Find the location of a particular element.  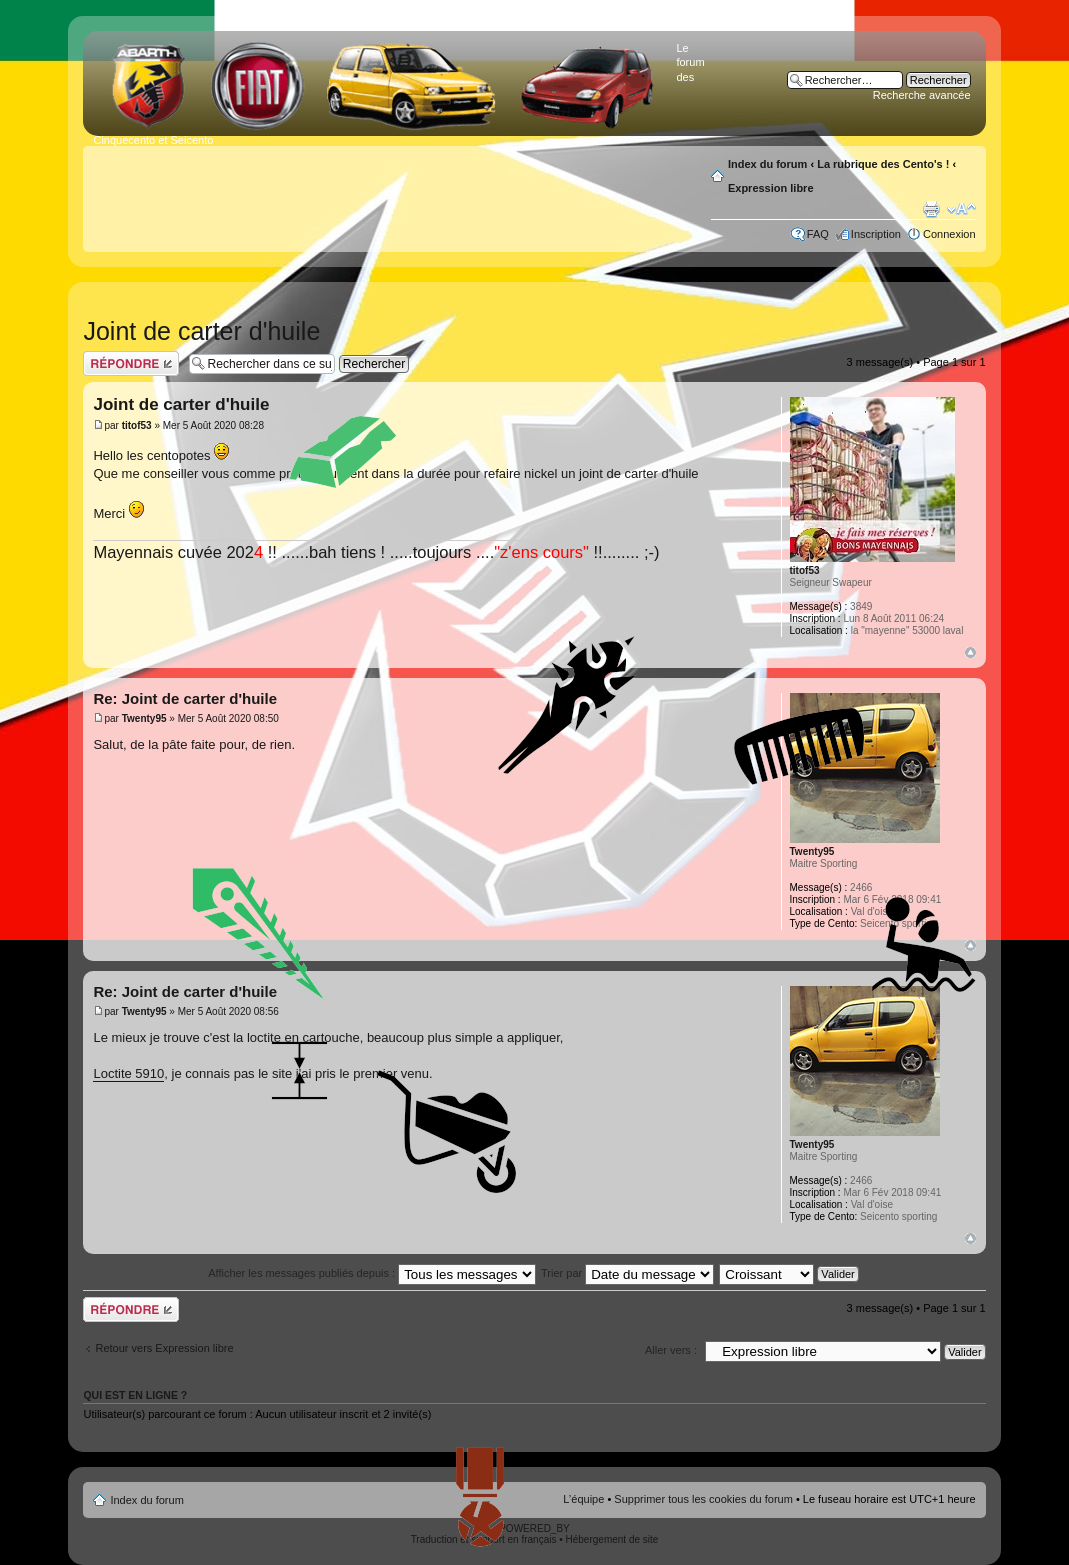

access grooming or personal care settings is located at coordinates (799, 747).